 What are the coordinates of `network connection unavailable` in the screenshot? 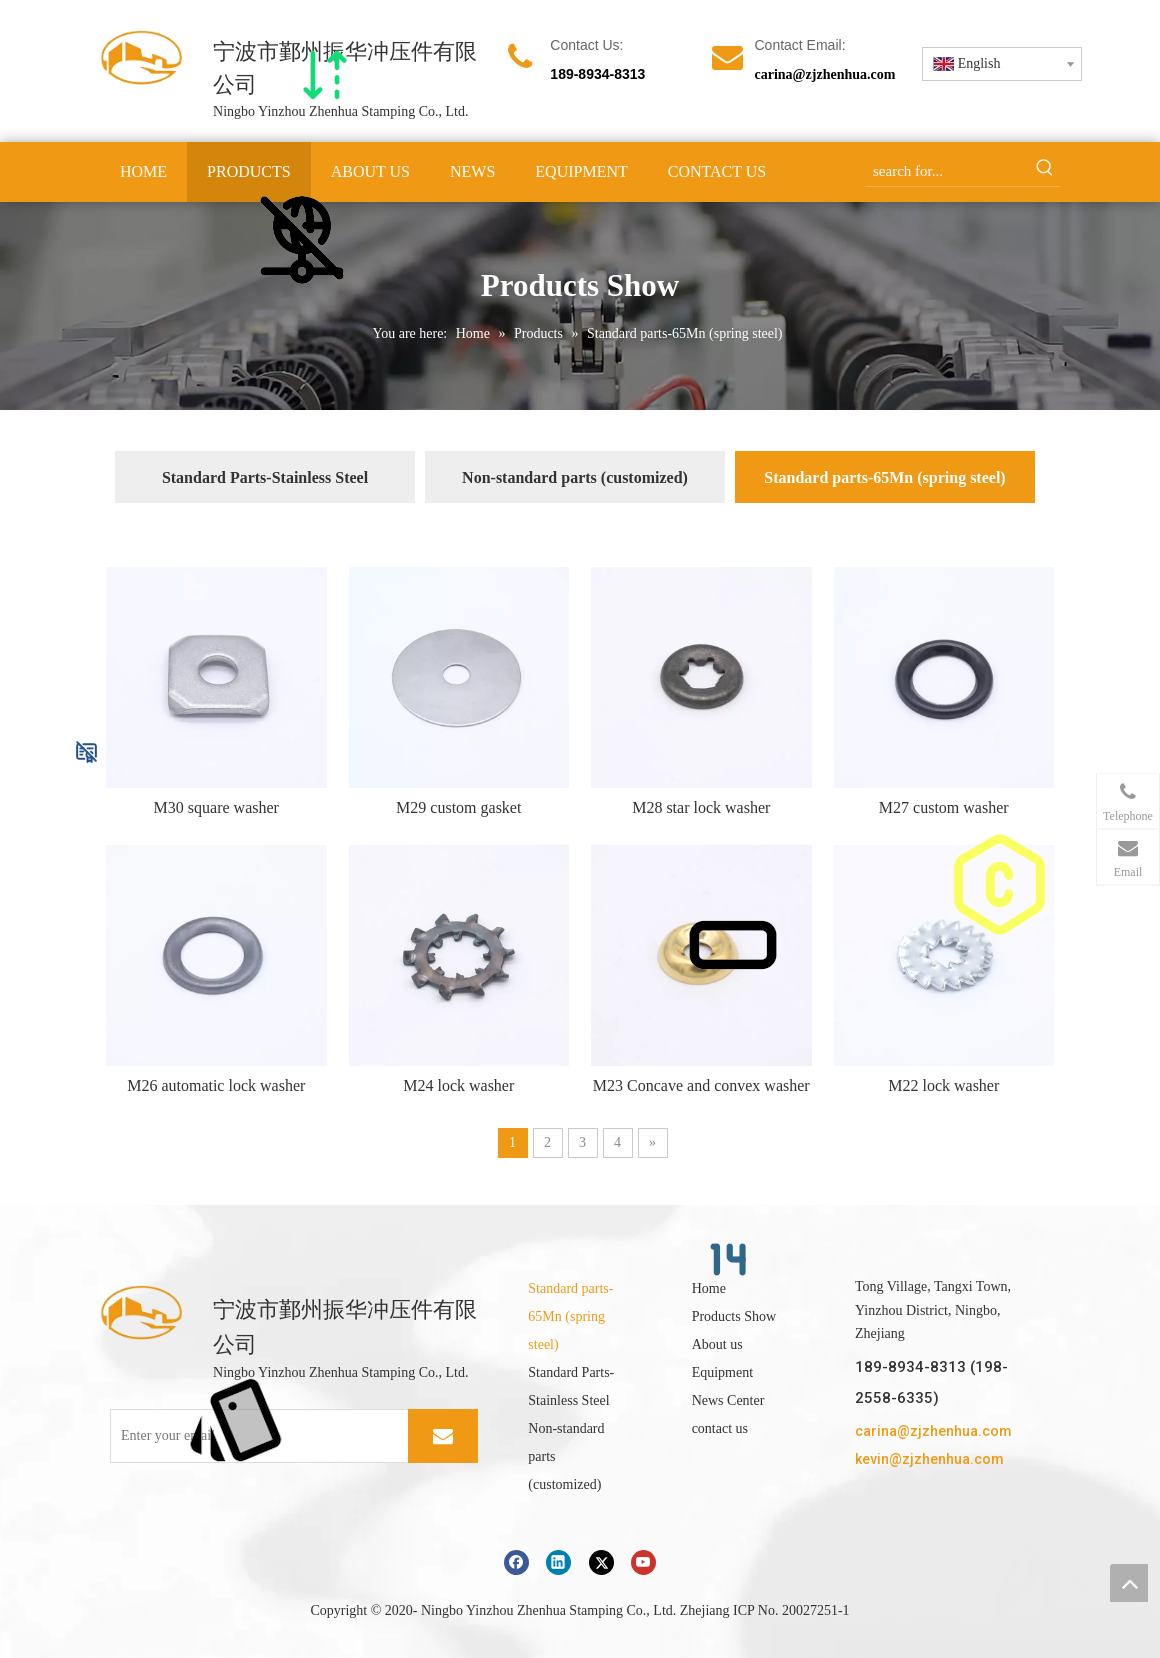 It's located at (302, 238).